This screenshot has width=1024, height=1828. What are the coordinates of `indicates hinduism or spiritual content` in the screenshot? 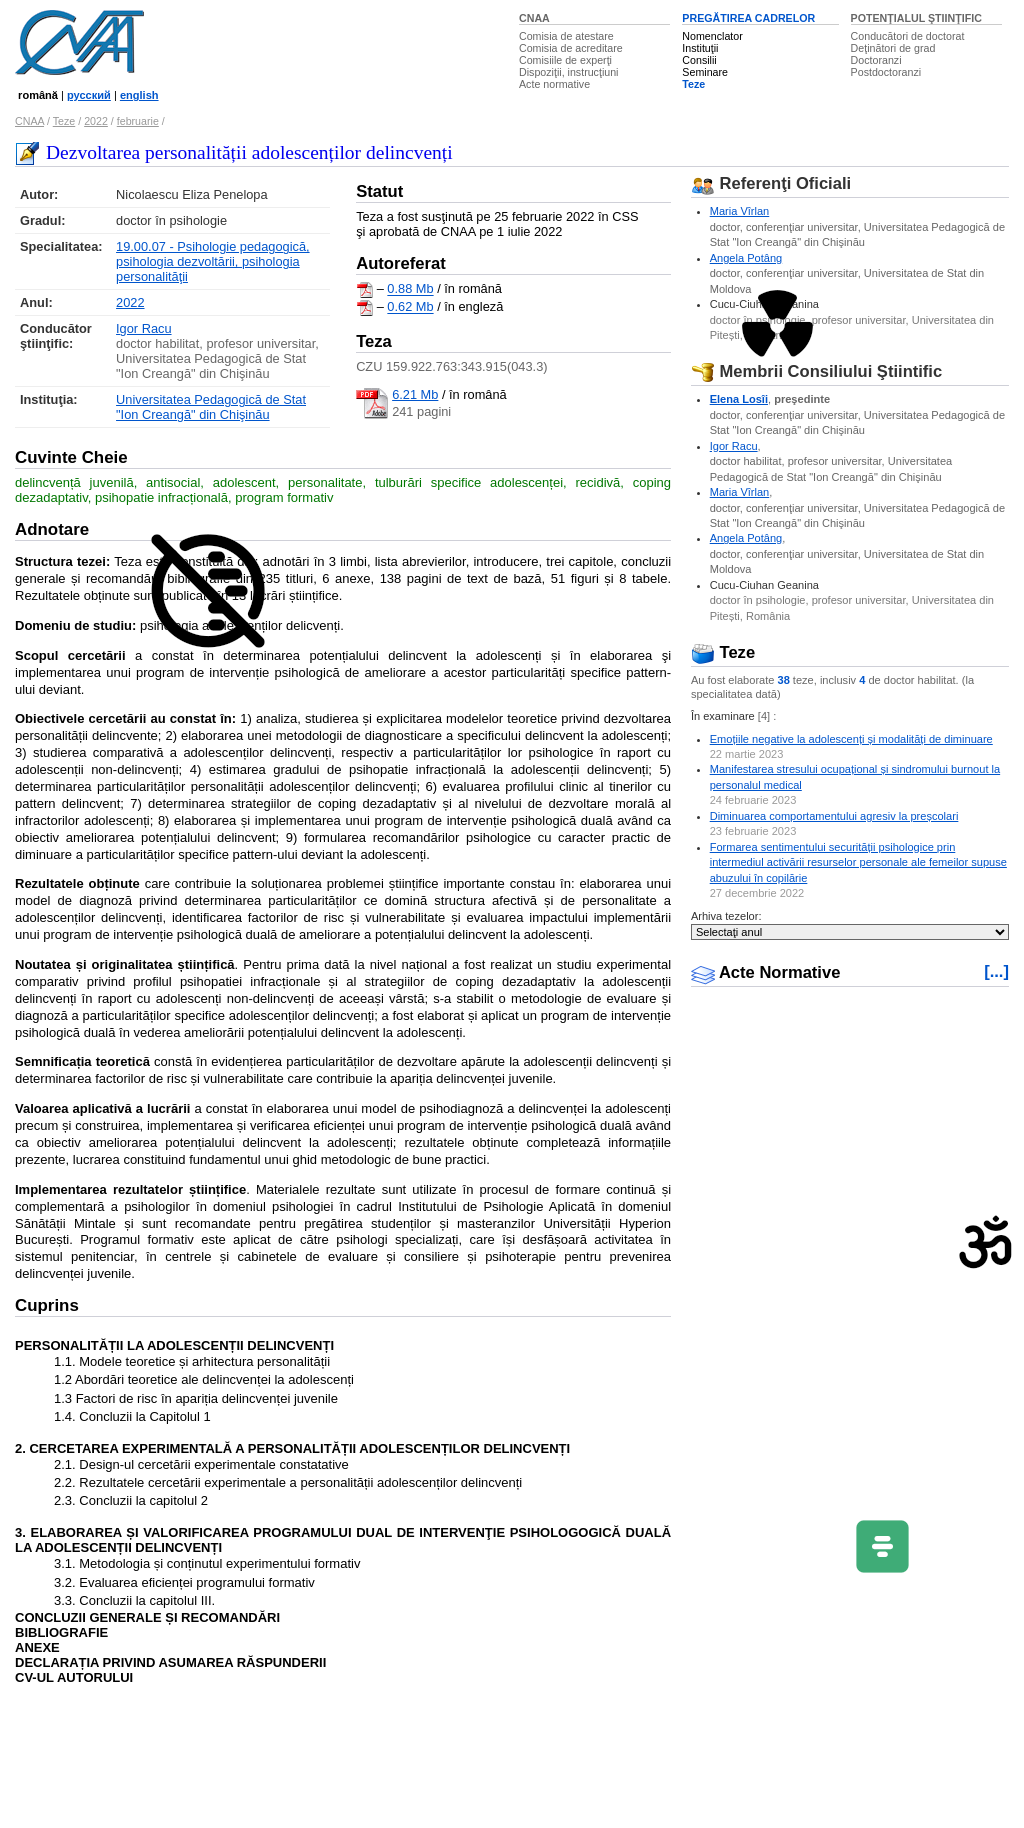 It's located at (984, 1241).